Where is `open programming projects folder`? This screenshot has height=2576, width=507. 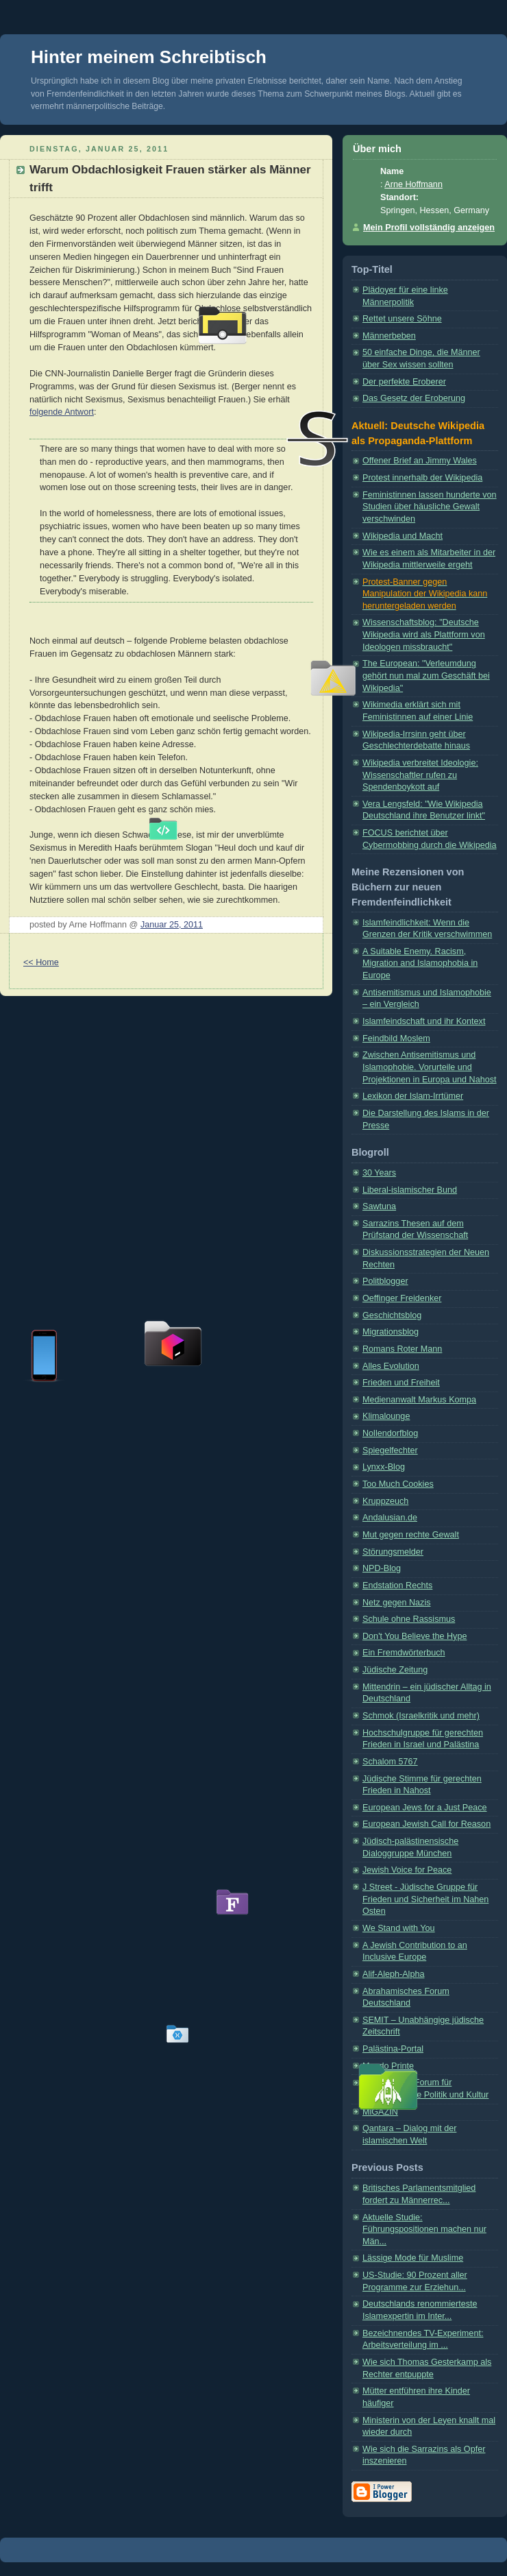
open programming projects folder is located at coordinates (163, 829).